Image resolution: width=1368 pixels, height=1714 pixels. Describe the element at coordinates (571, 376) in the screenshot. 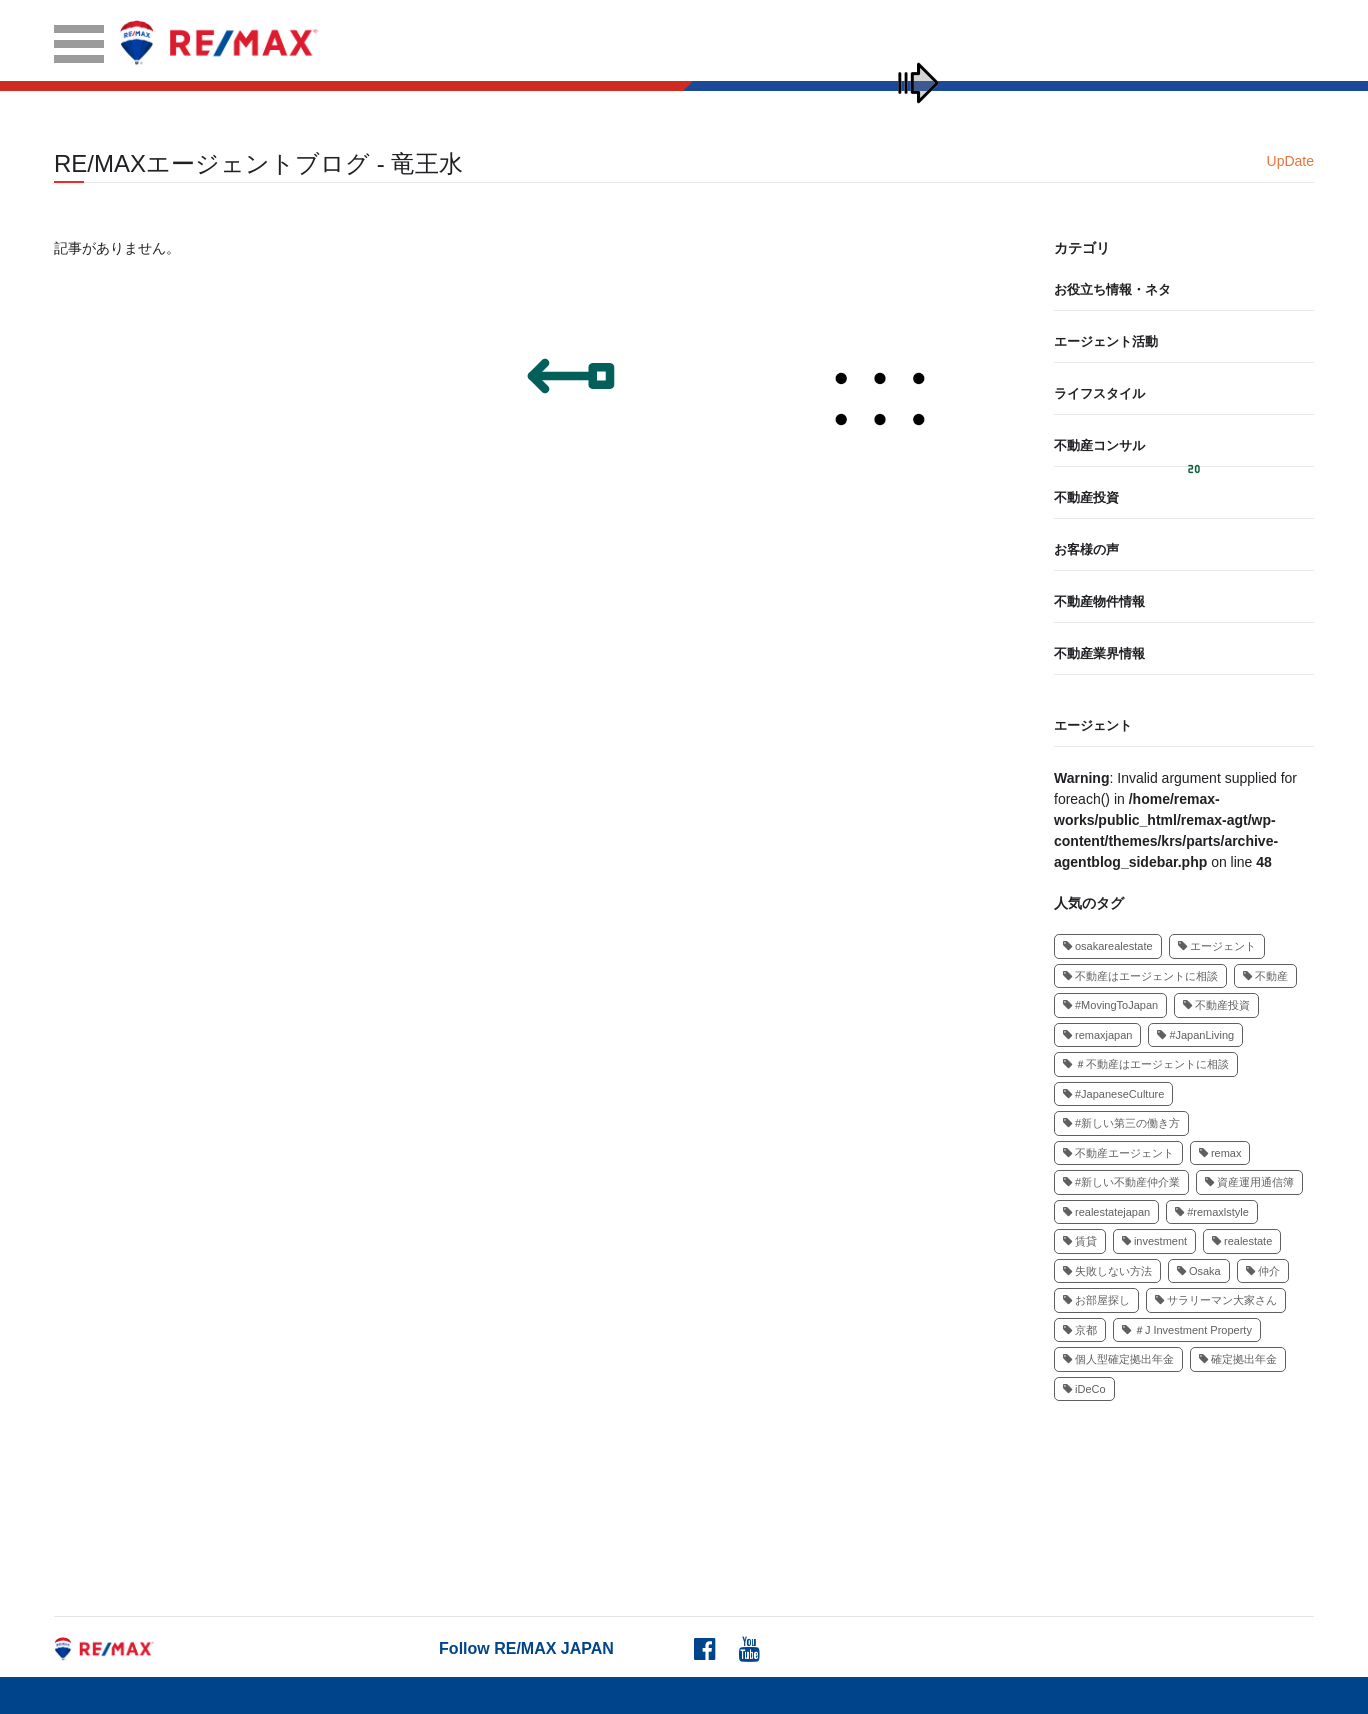

I see `go back to previous screen` at that location.